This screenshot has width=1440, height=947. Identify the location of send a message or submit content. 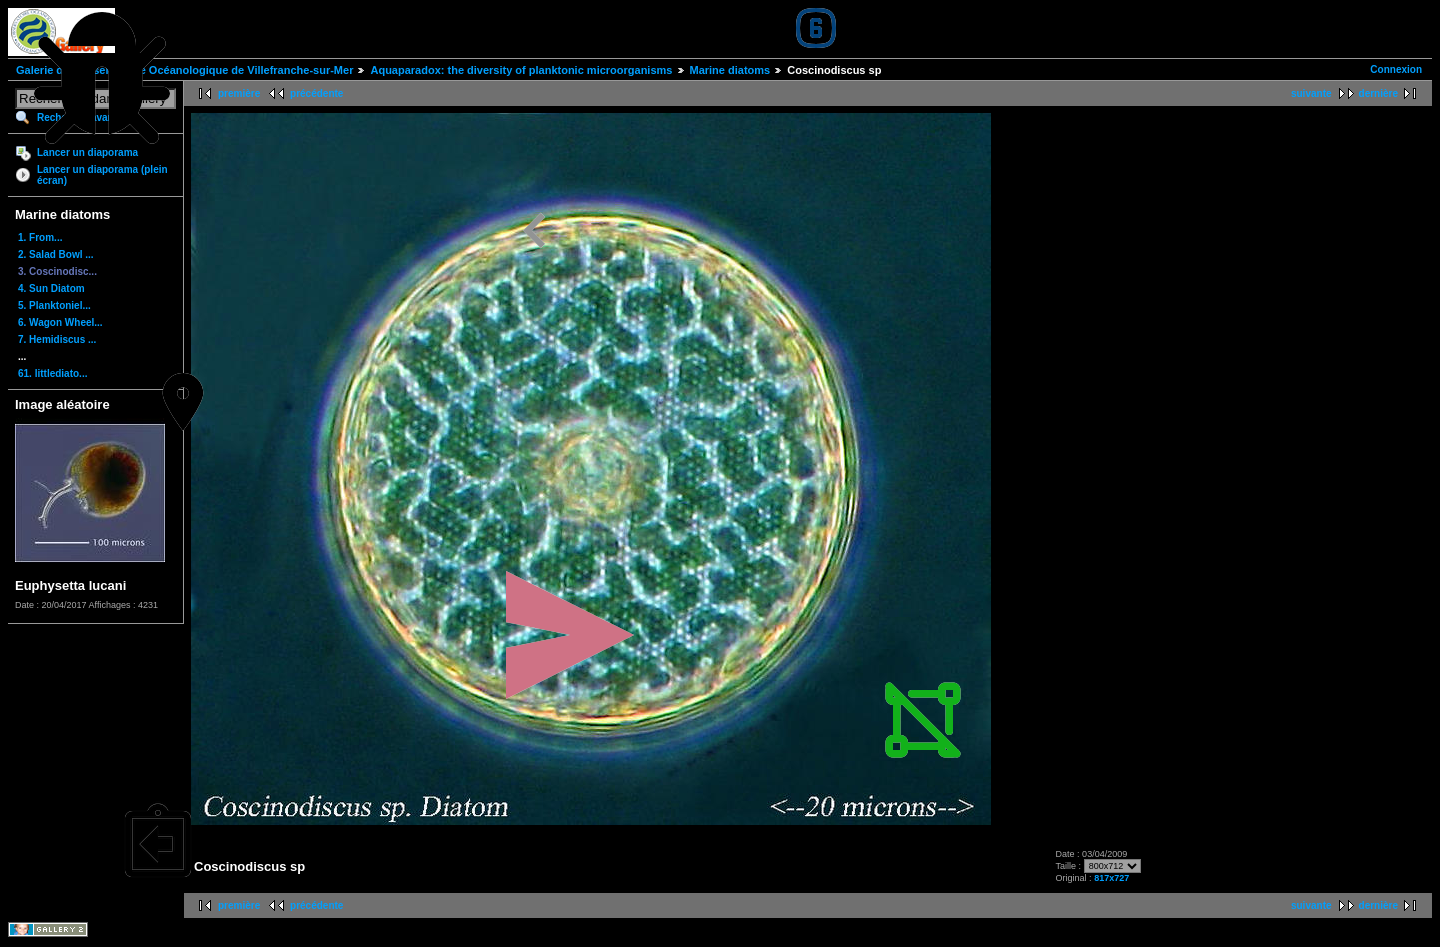
(570, 635).